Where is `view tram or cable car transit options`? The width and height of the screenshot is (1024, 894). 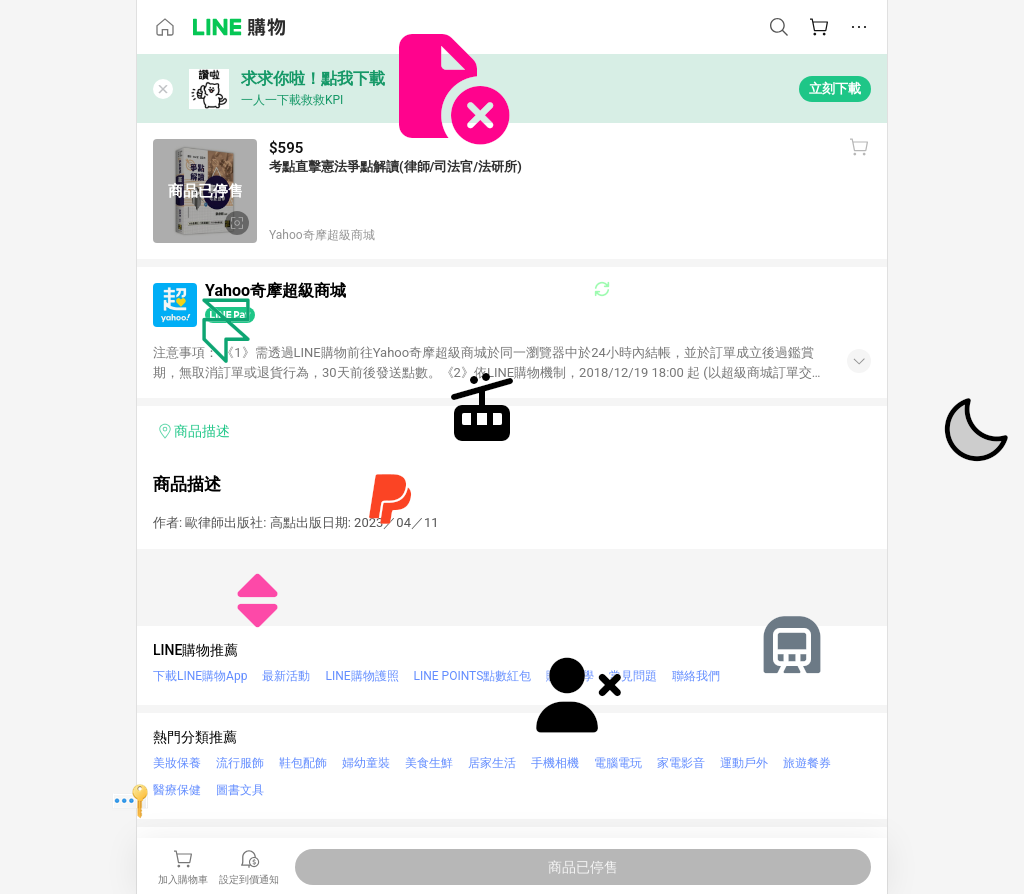
view tram or cable car transit options is located at coordinates (482, 409).